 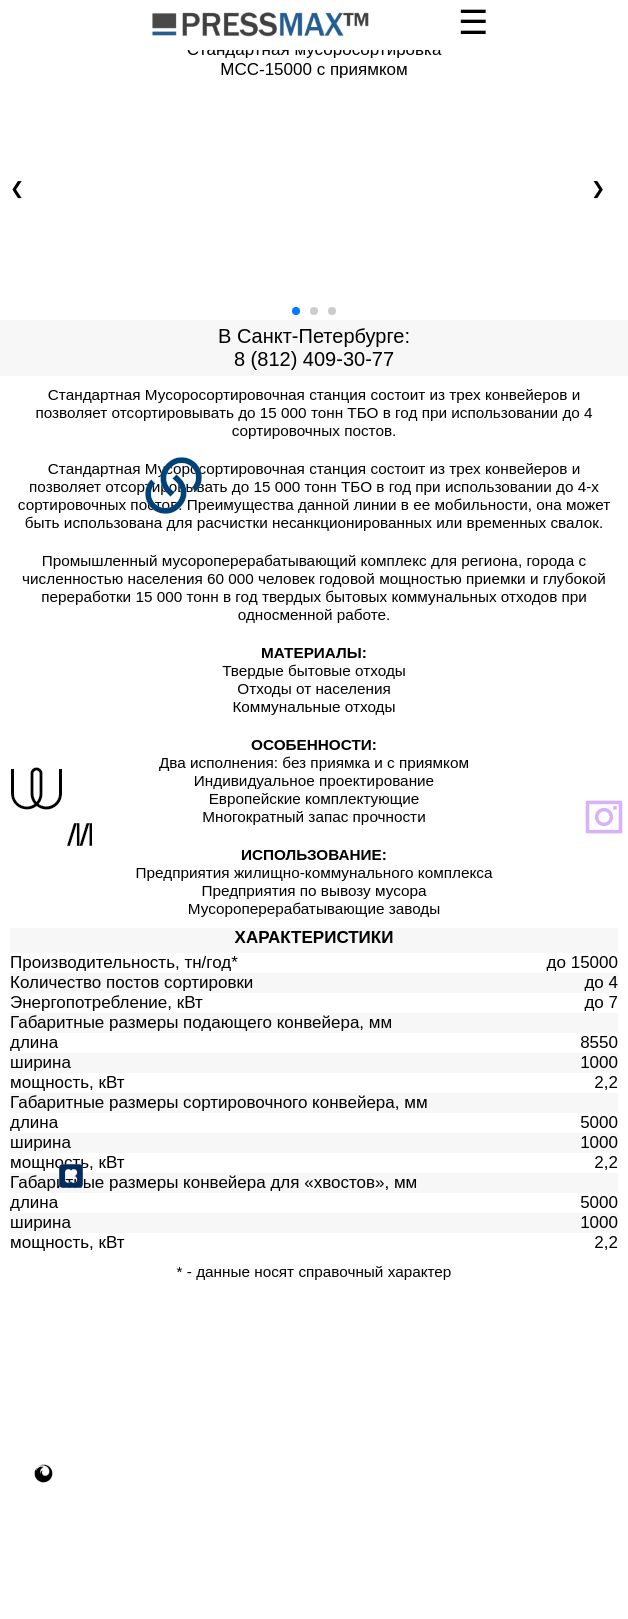 What do you see at coordinates (173, 485) in the screenshot?
I see `view linked items or connections` at bounding box center [173, 485].